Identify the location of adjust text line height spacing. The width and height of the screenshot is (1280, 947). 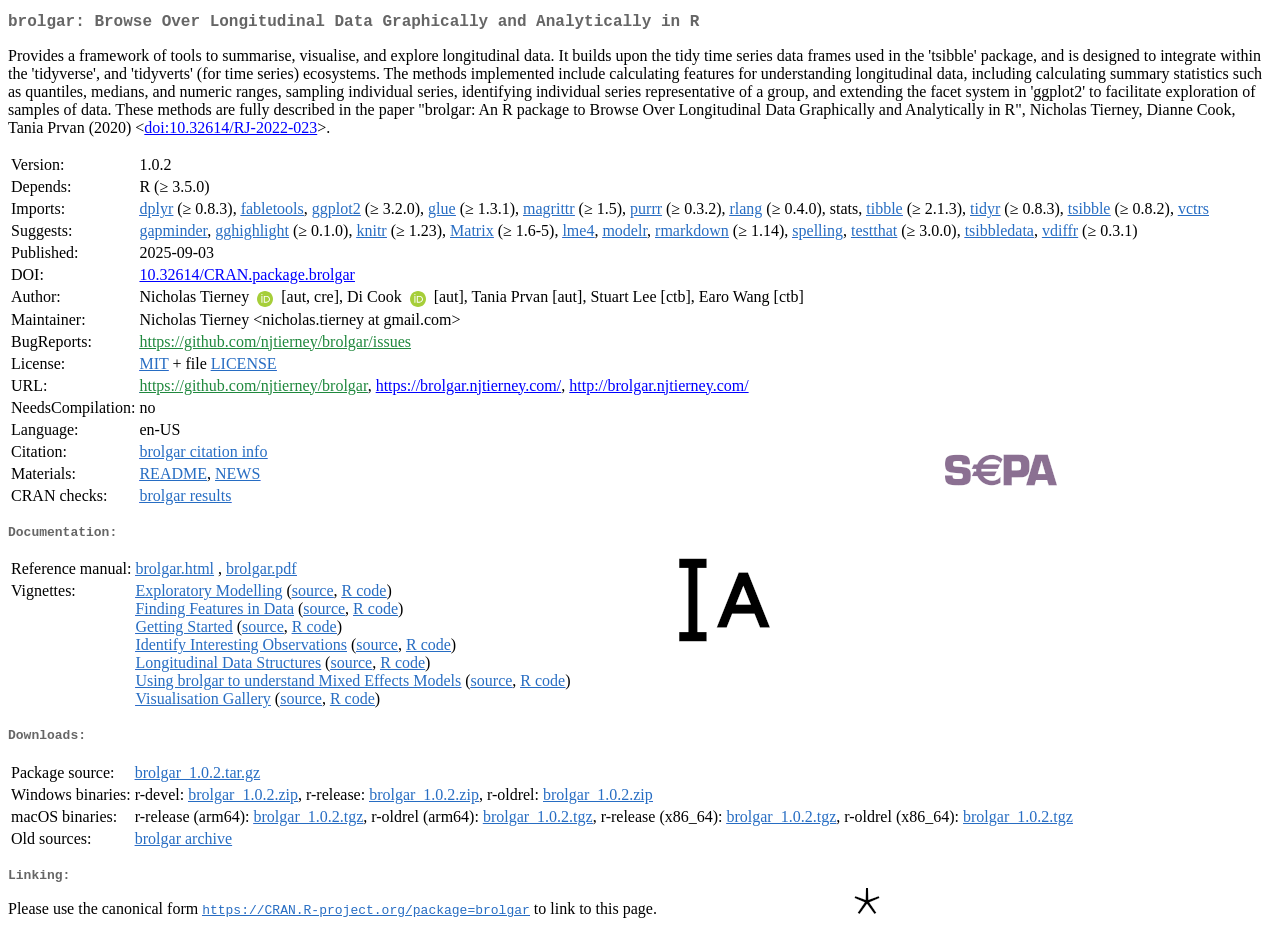
(725, 600).